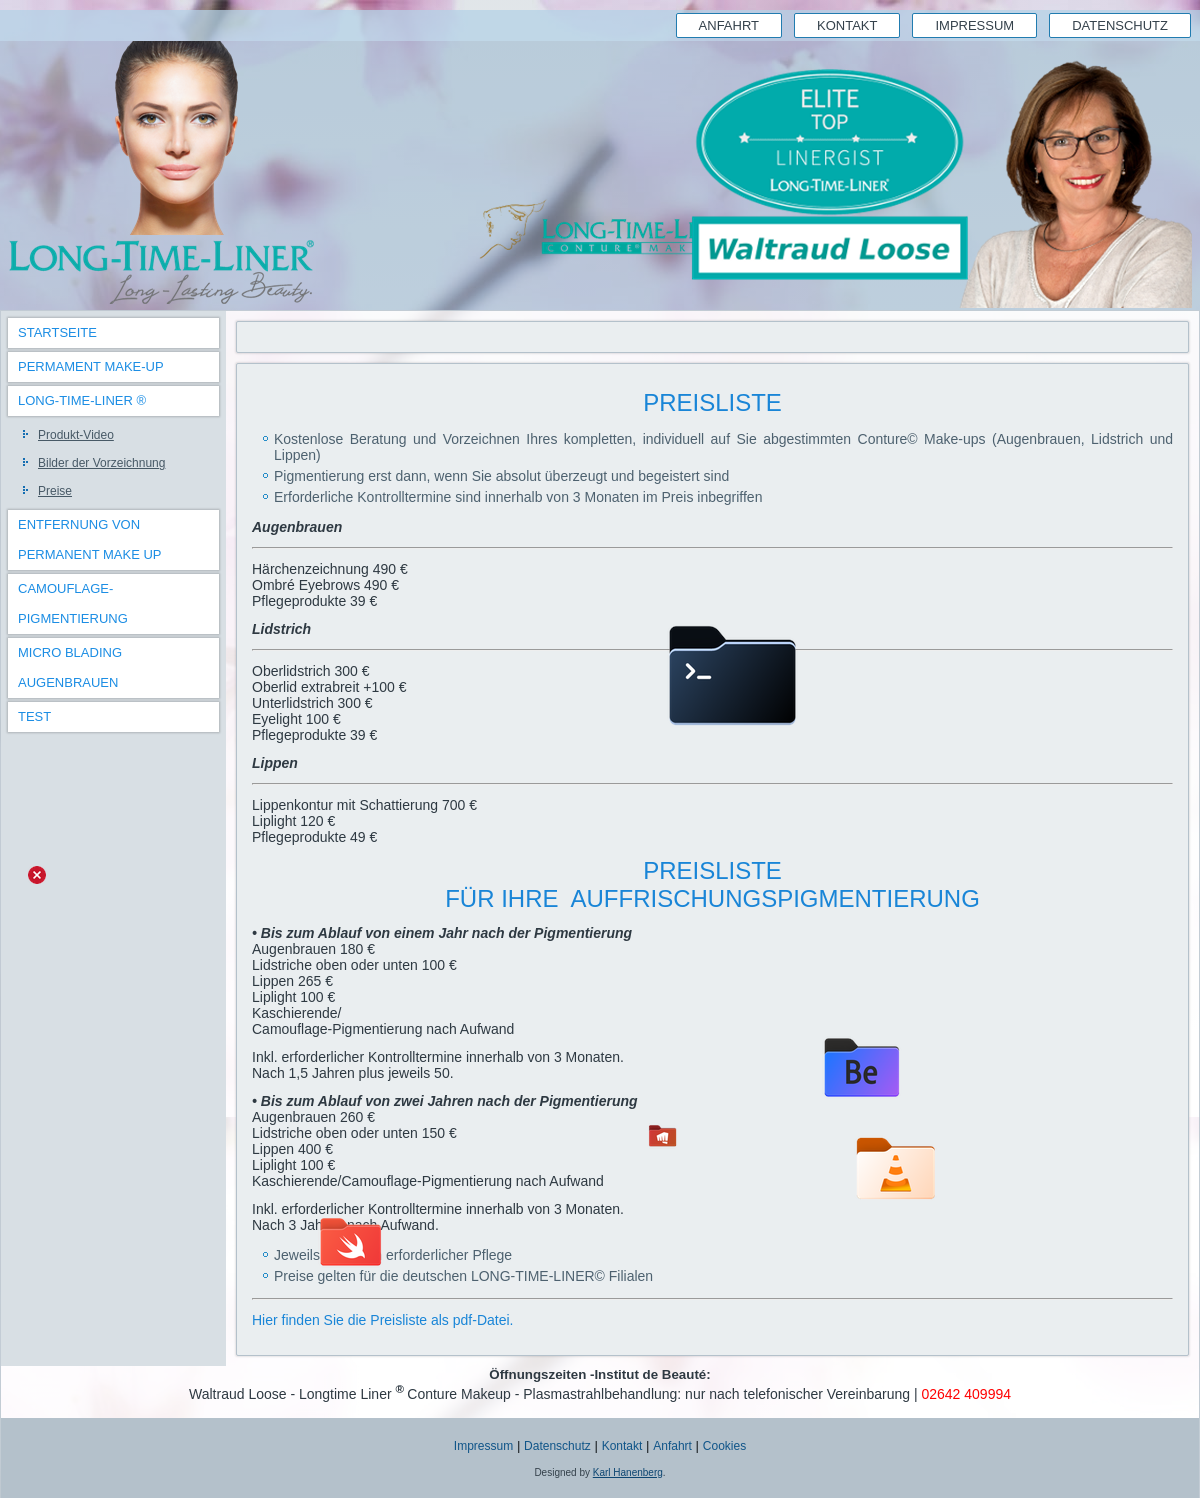  Describe the element at coordinates (861, 1069) in the screenshot. I see `open your Behance projects folder` at that location.